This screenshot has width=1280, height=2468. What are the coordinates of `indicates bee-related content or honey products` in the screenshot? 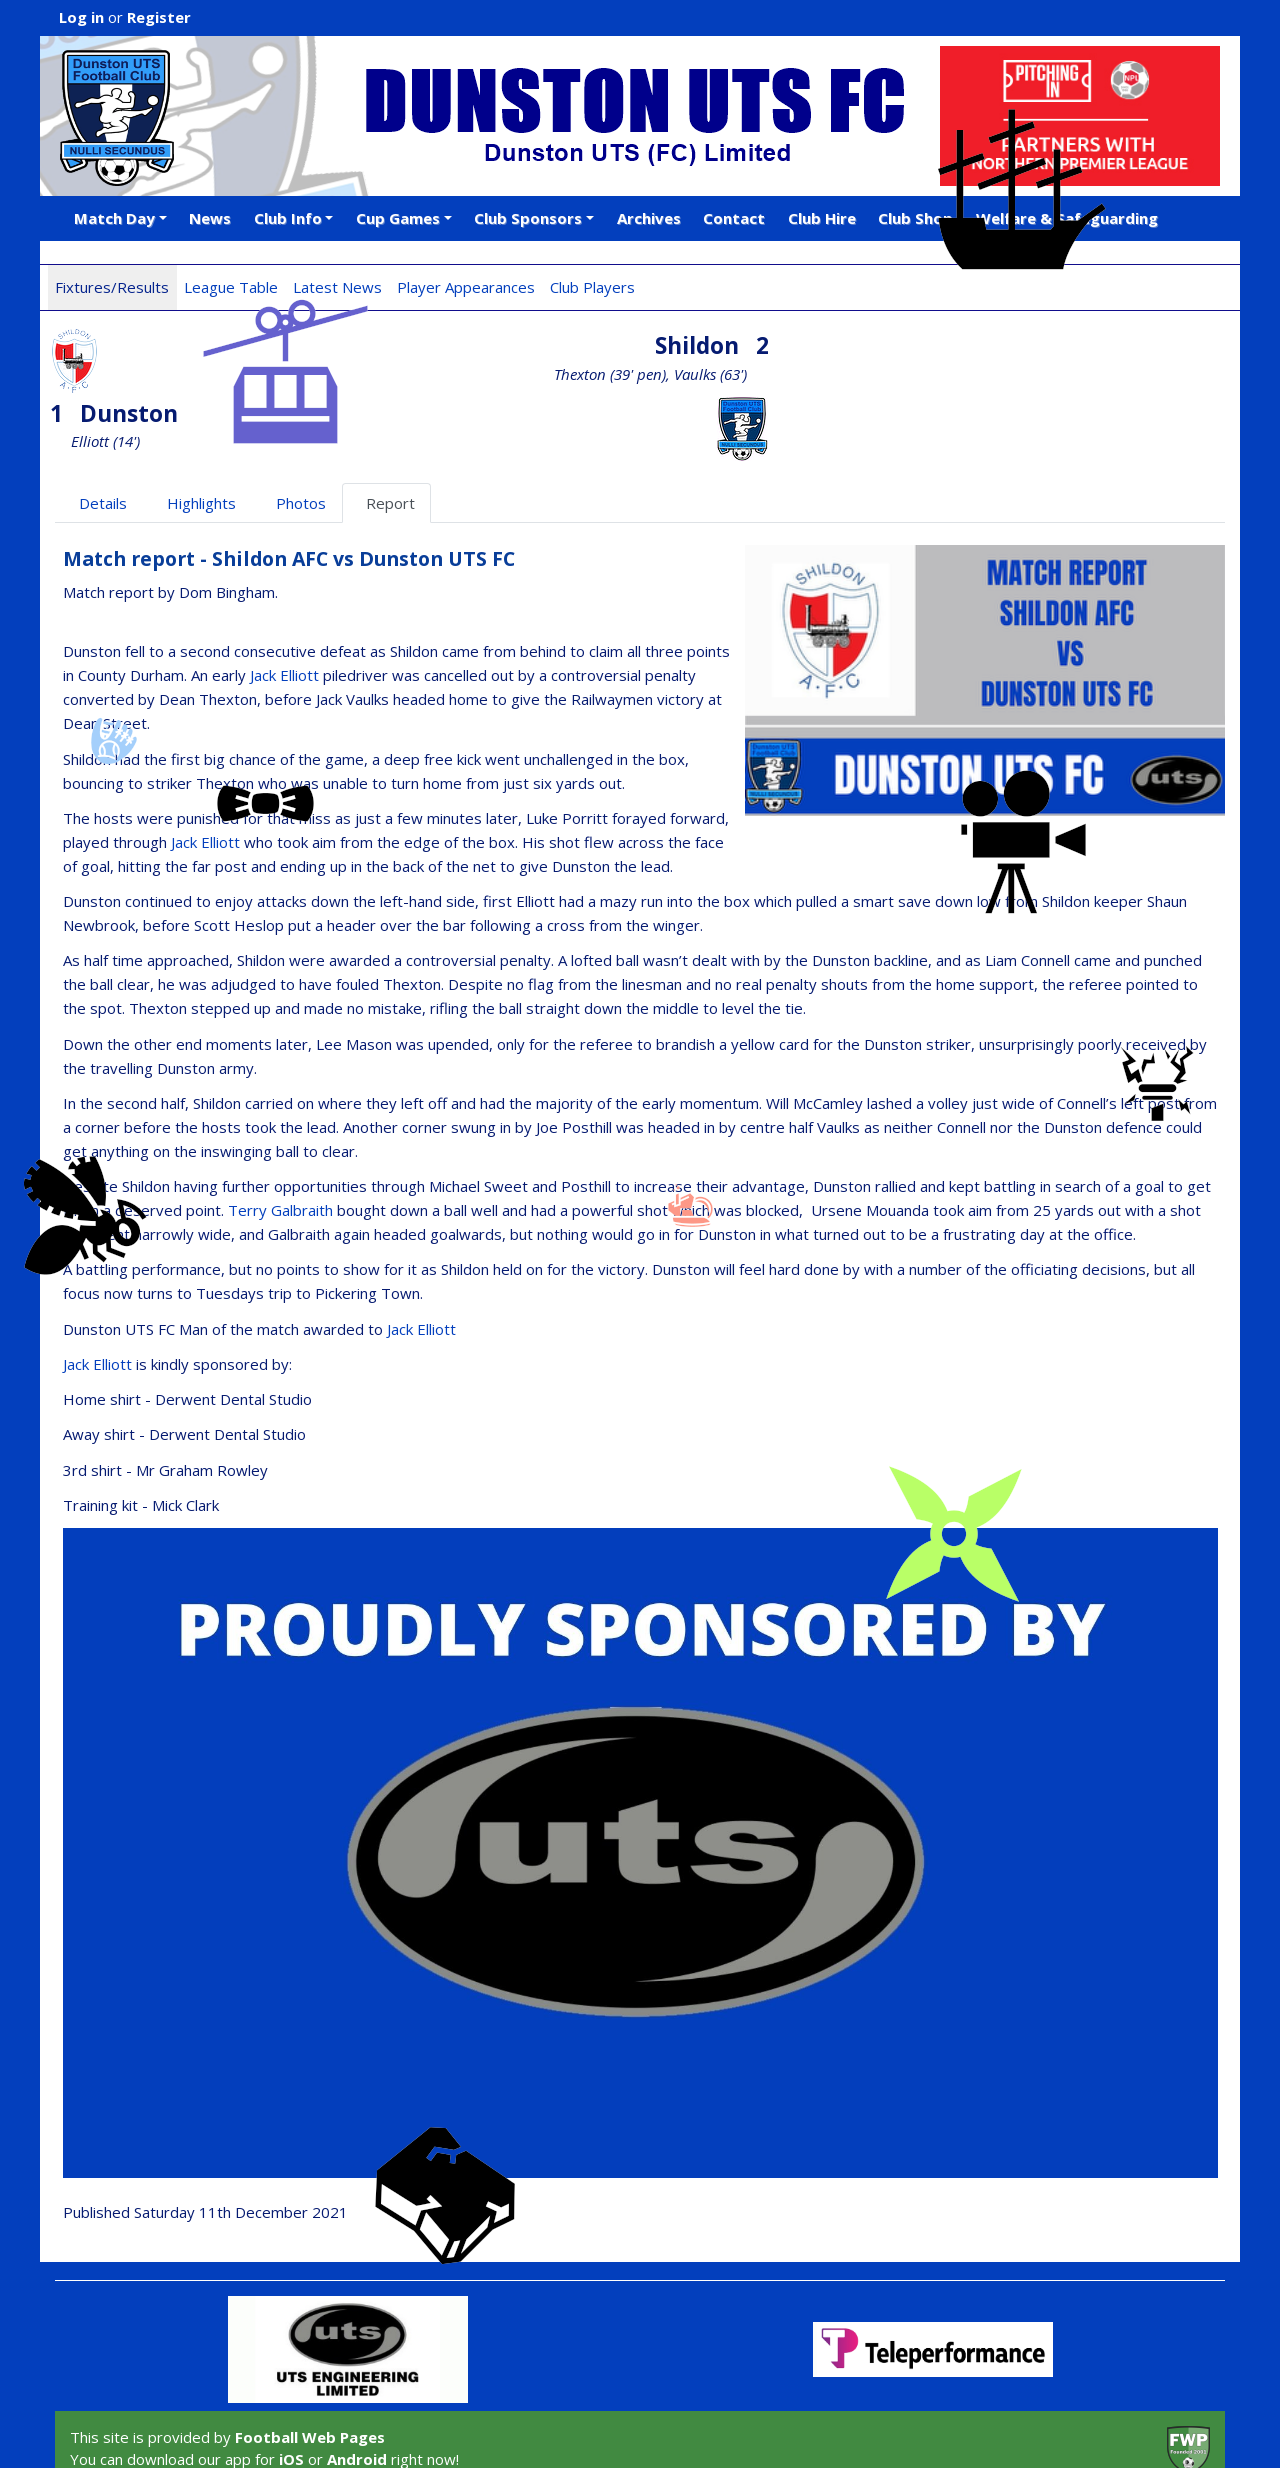 It's located at (85, 1218).